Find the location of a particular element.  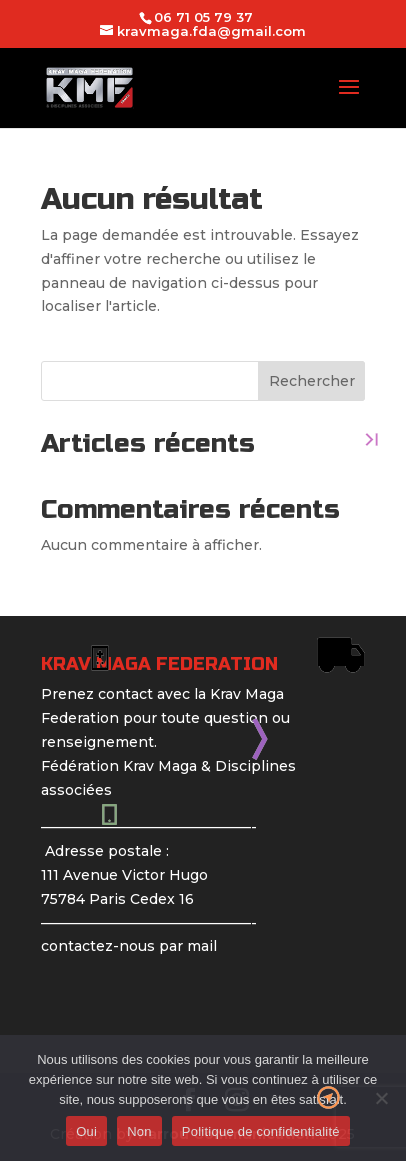

access remote control settings is located at coordinates (100, 658).